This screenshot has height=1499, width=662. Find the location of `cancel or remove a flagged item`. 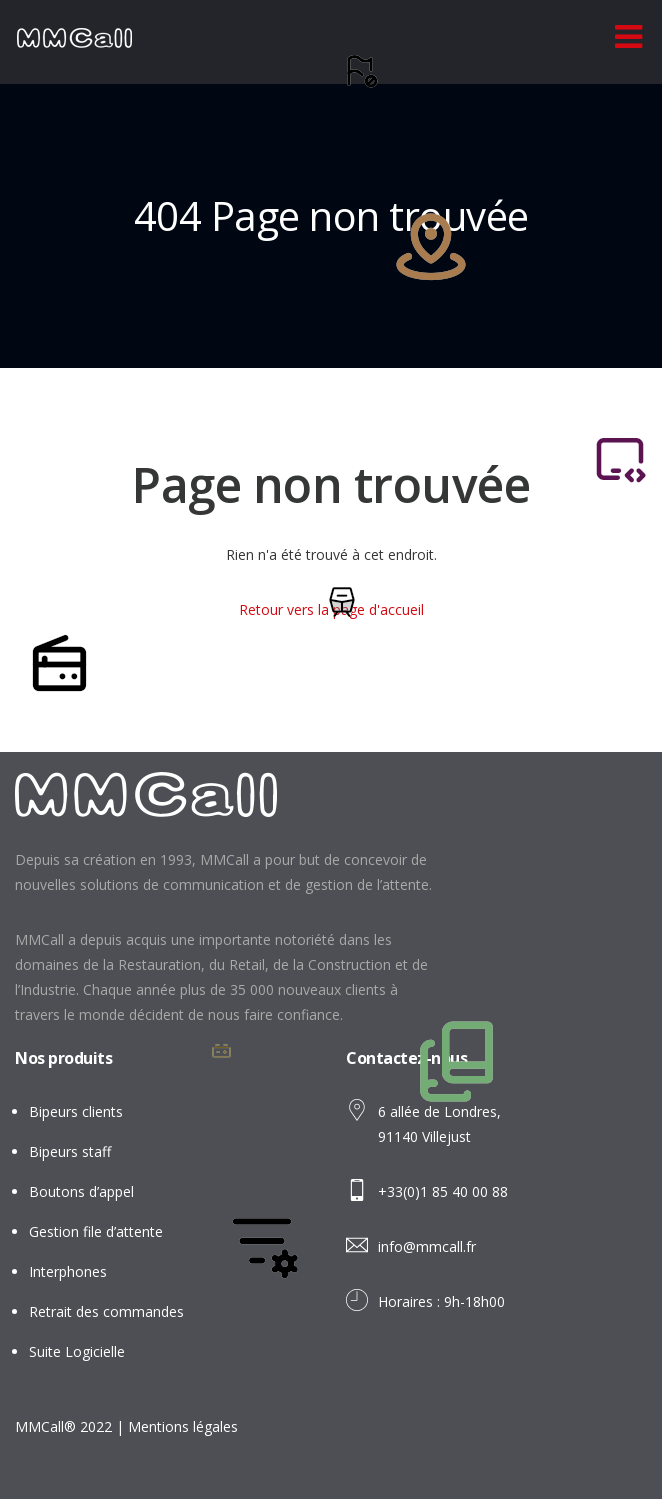

cancel or remove a flagged item is located at coordinates (360, 70).